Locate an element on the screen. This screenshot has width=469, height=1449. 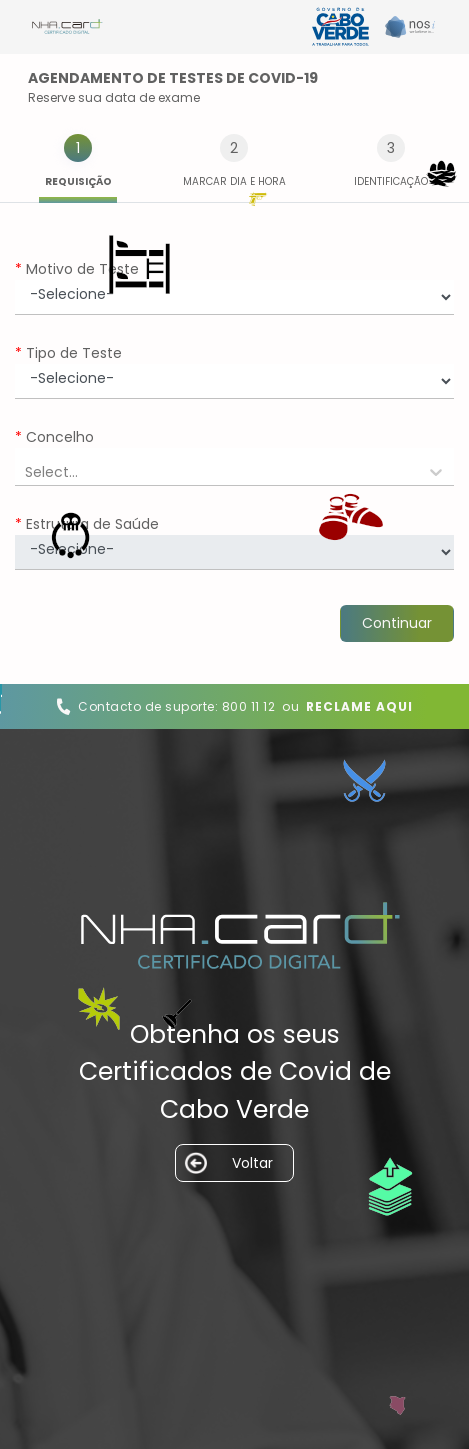
view your savings or nest egg funds is located at coordinates (441, 172).